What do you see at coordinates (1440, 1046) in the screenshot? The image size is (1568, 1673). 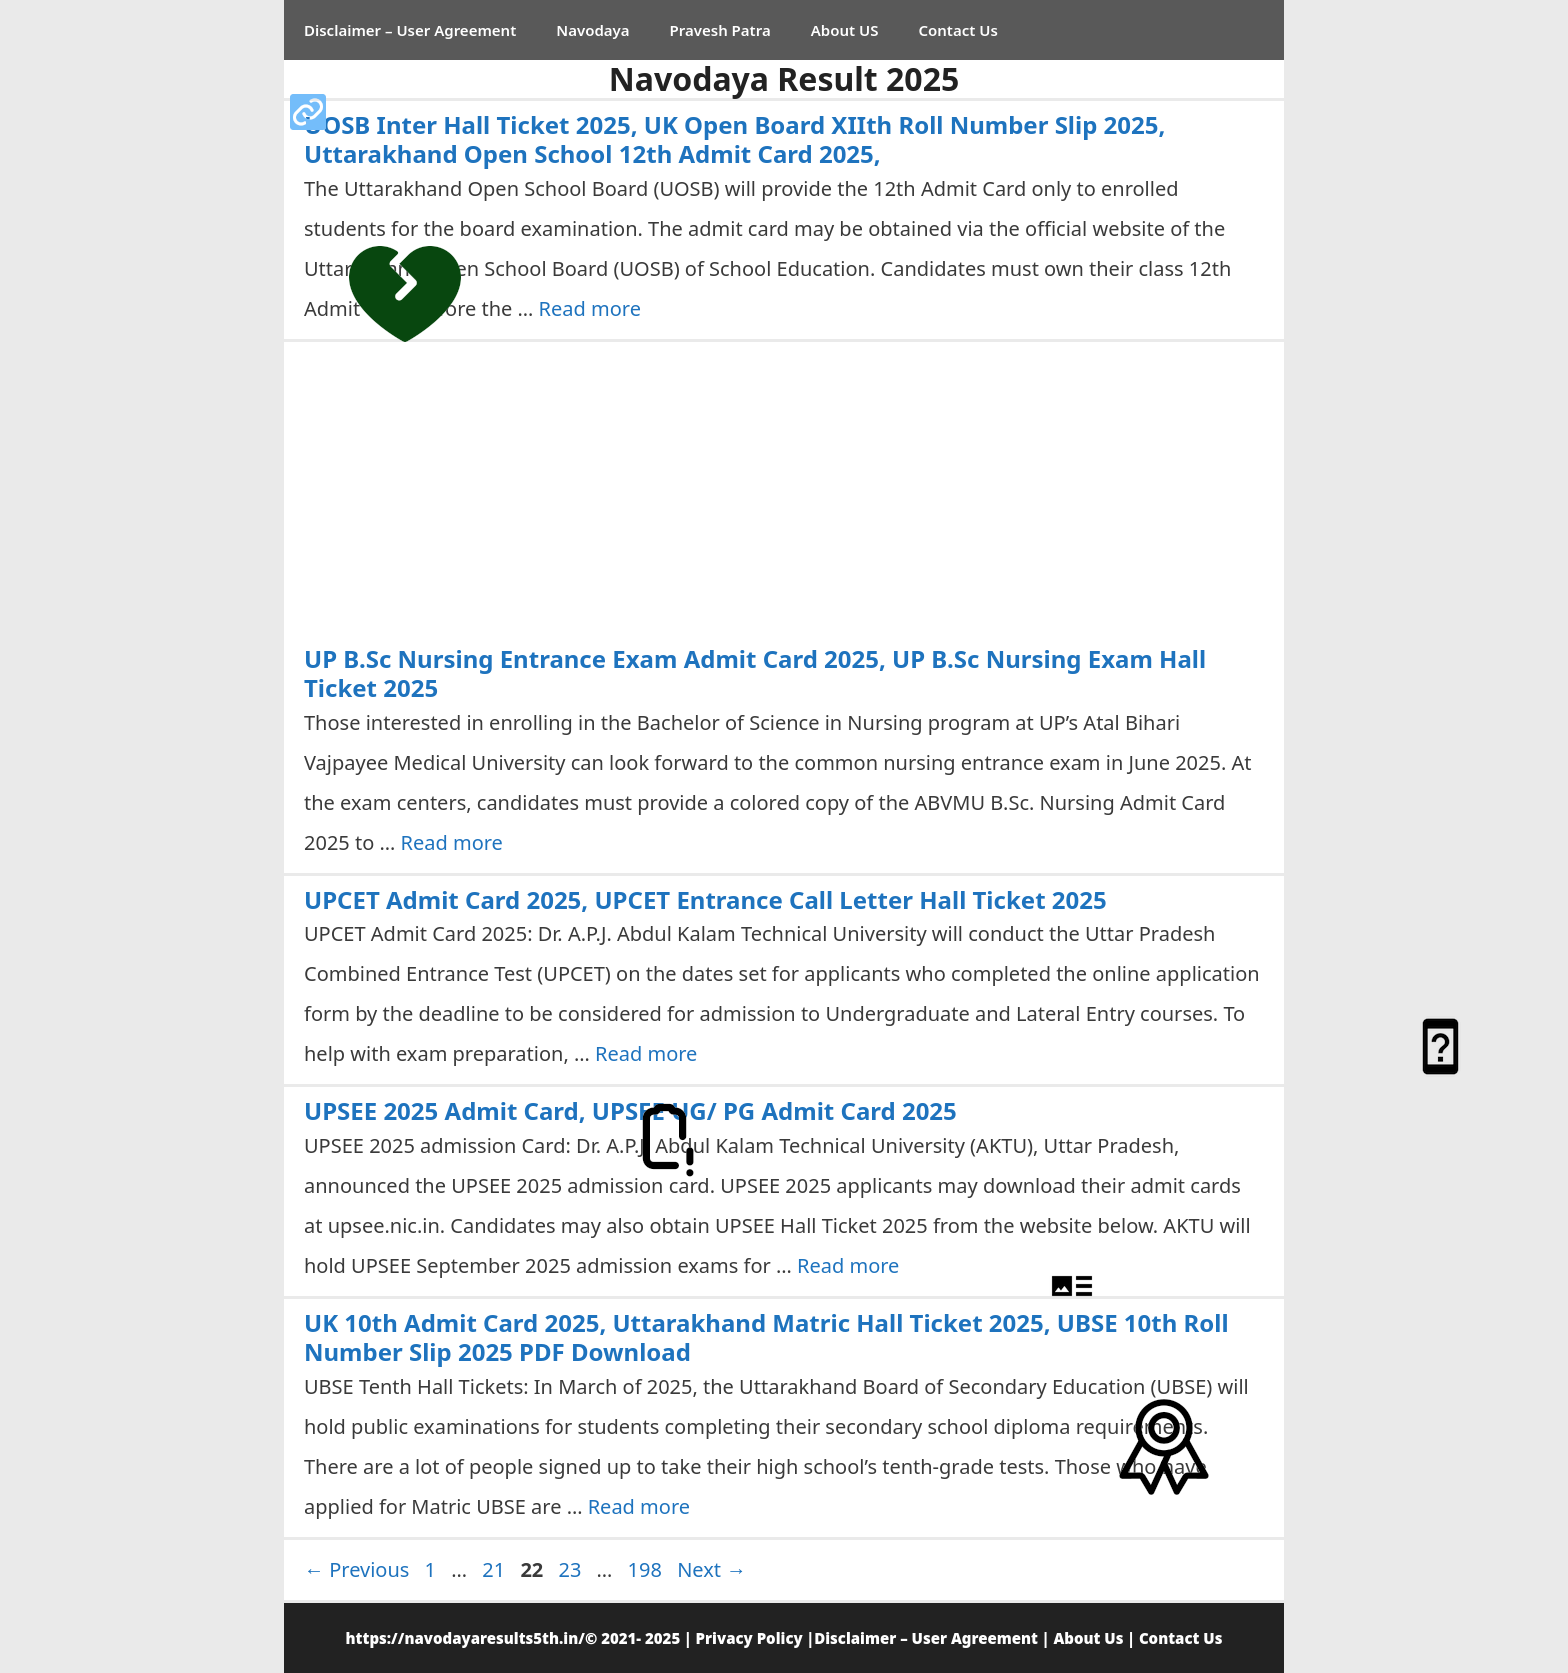 I see `indicates an unrecognized or unknown device` at bounding box center [1440, 1046].